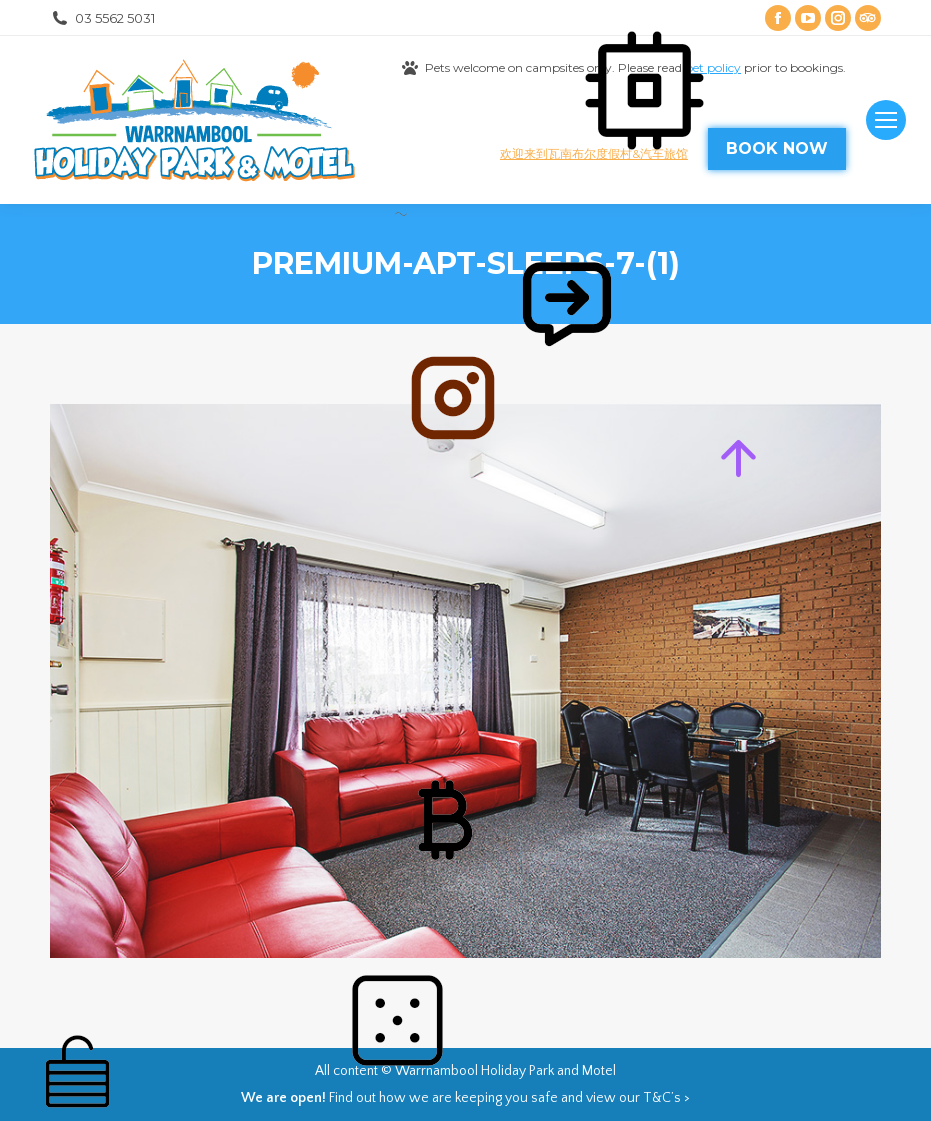 This screenshot has height=1121, width=931. What do you see at coordinates (453, 398) in the screenshot?
I see `open Instagram app` at bounding box center [453, 398].